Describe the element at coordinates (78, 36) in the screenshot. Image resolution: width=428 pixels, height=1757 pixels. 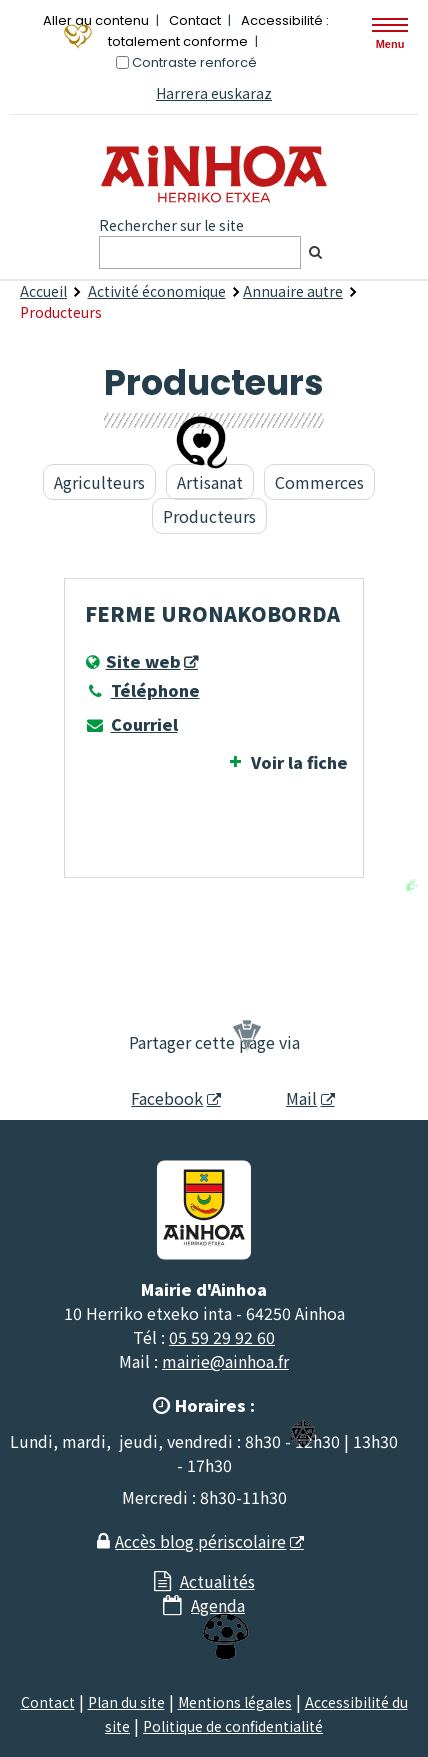
I see `indicates an eldritch or lovecraftian game element` at that location.